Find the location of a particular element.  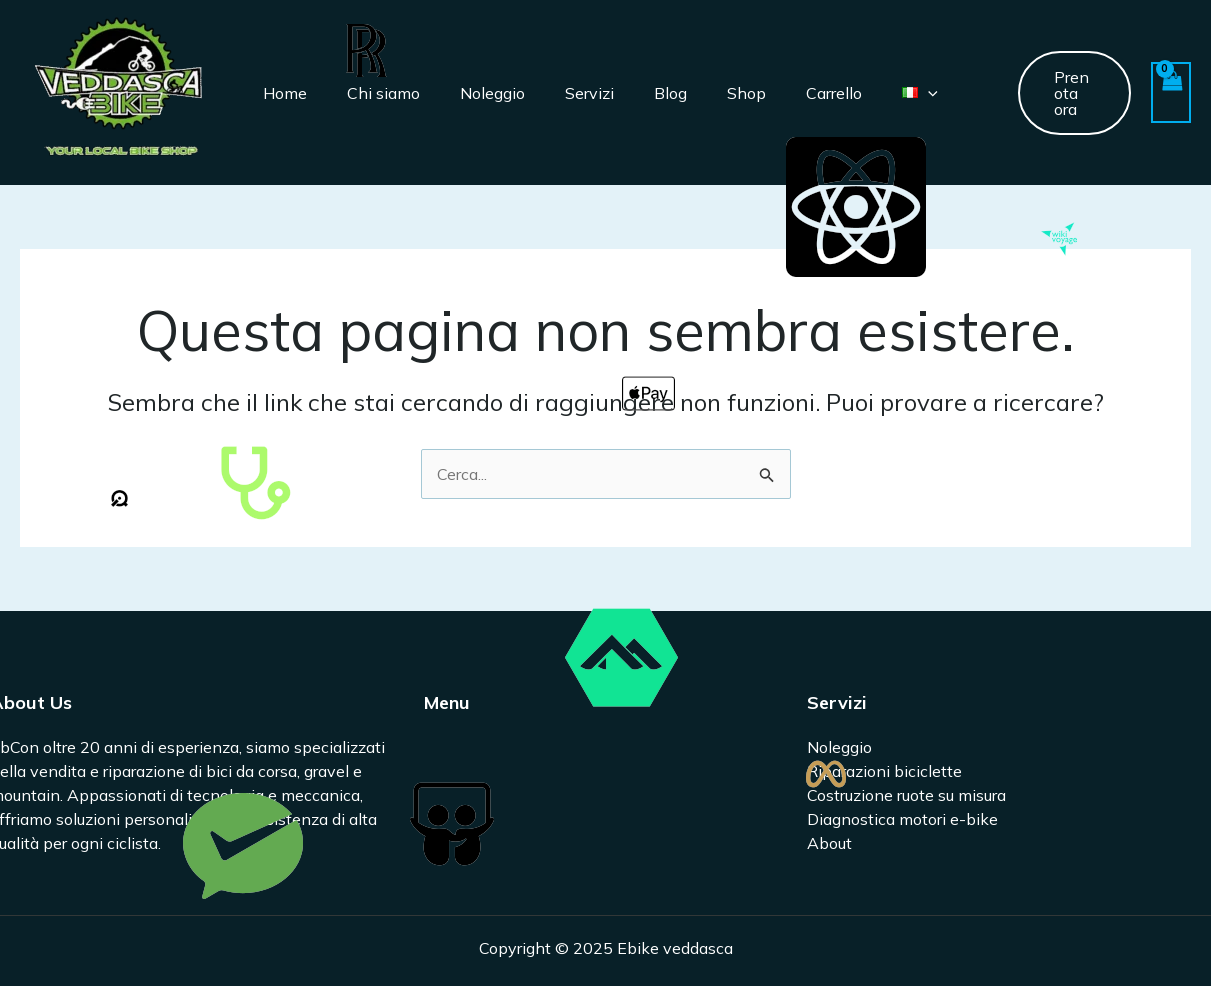

open slideshare app is located at coordinates (452, 824).